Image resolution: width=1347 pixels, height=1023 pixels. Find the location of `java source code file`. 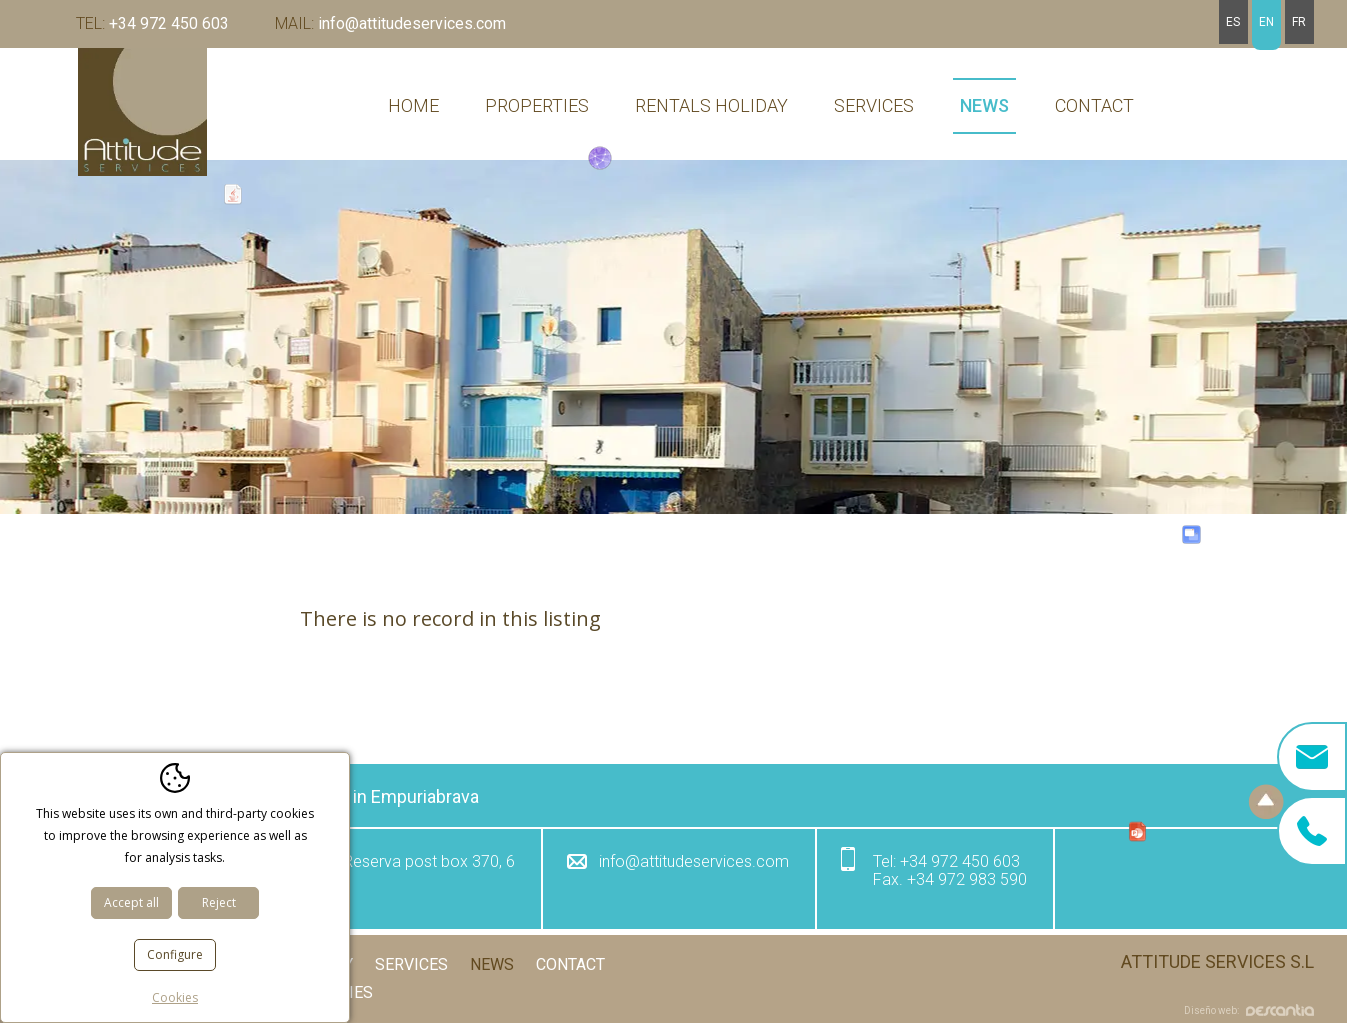

java source code file is located at coordinates (233, 194).